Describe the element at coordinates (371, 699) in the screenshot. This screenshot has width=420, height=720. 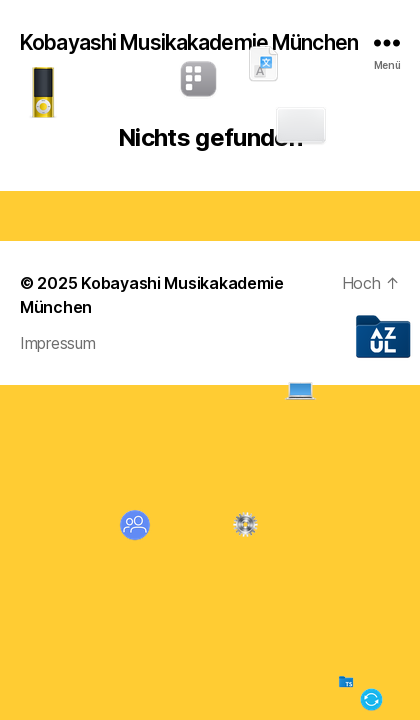
I see `indicates file is currently syncing with Insync` at that location.